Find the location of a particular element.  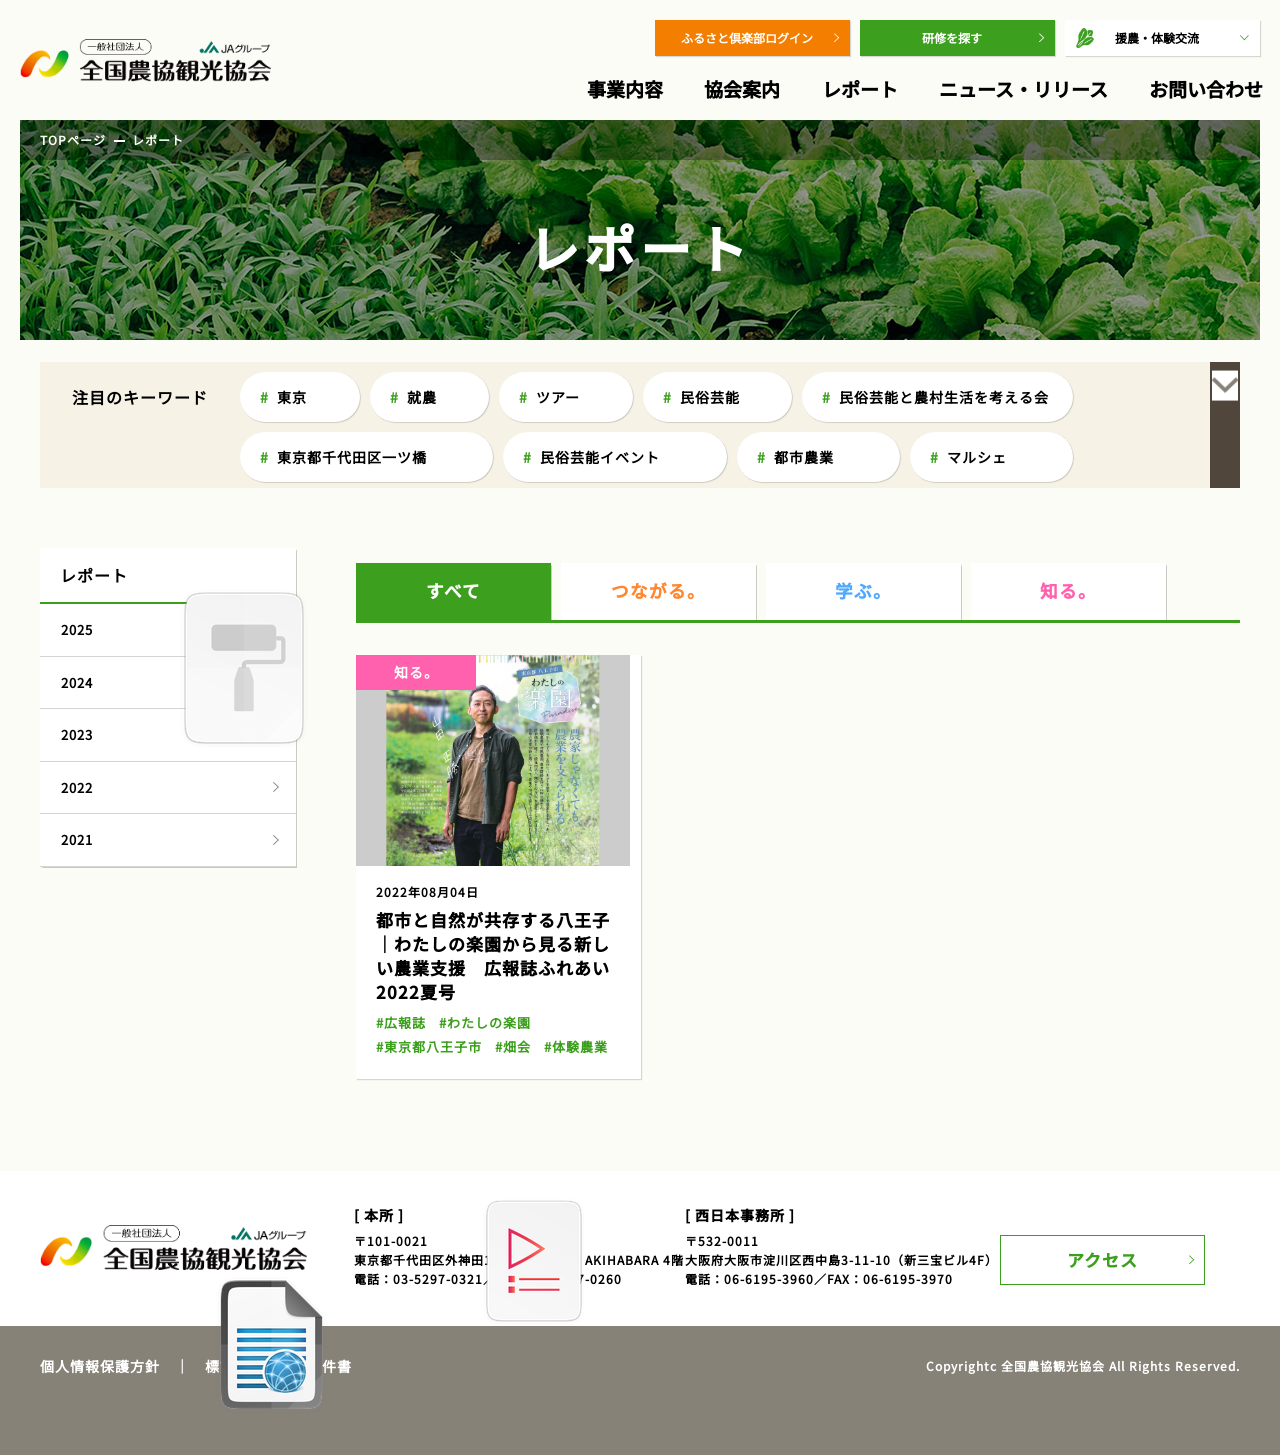

open a playlist file is located at coordinates (534, 1261).